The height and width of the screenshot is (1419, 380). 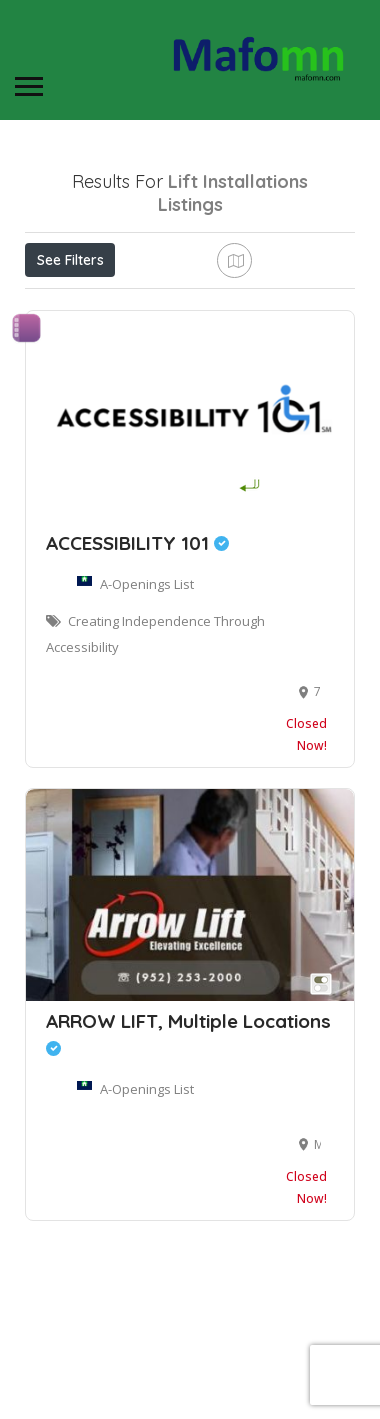 I want to click on access ubuntu panel preferences, so click(x=26, y=328).